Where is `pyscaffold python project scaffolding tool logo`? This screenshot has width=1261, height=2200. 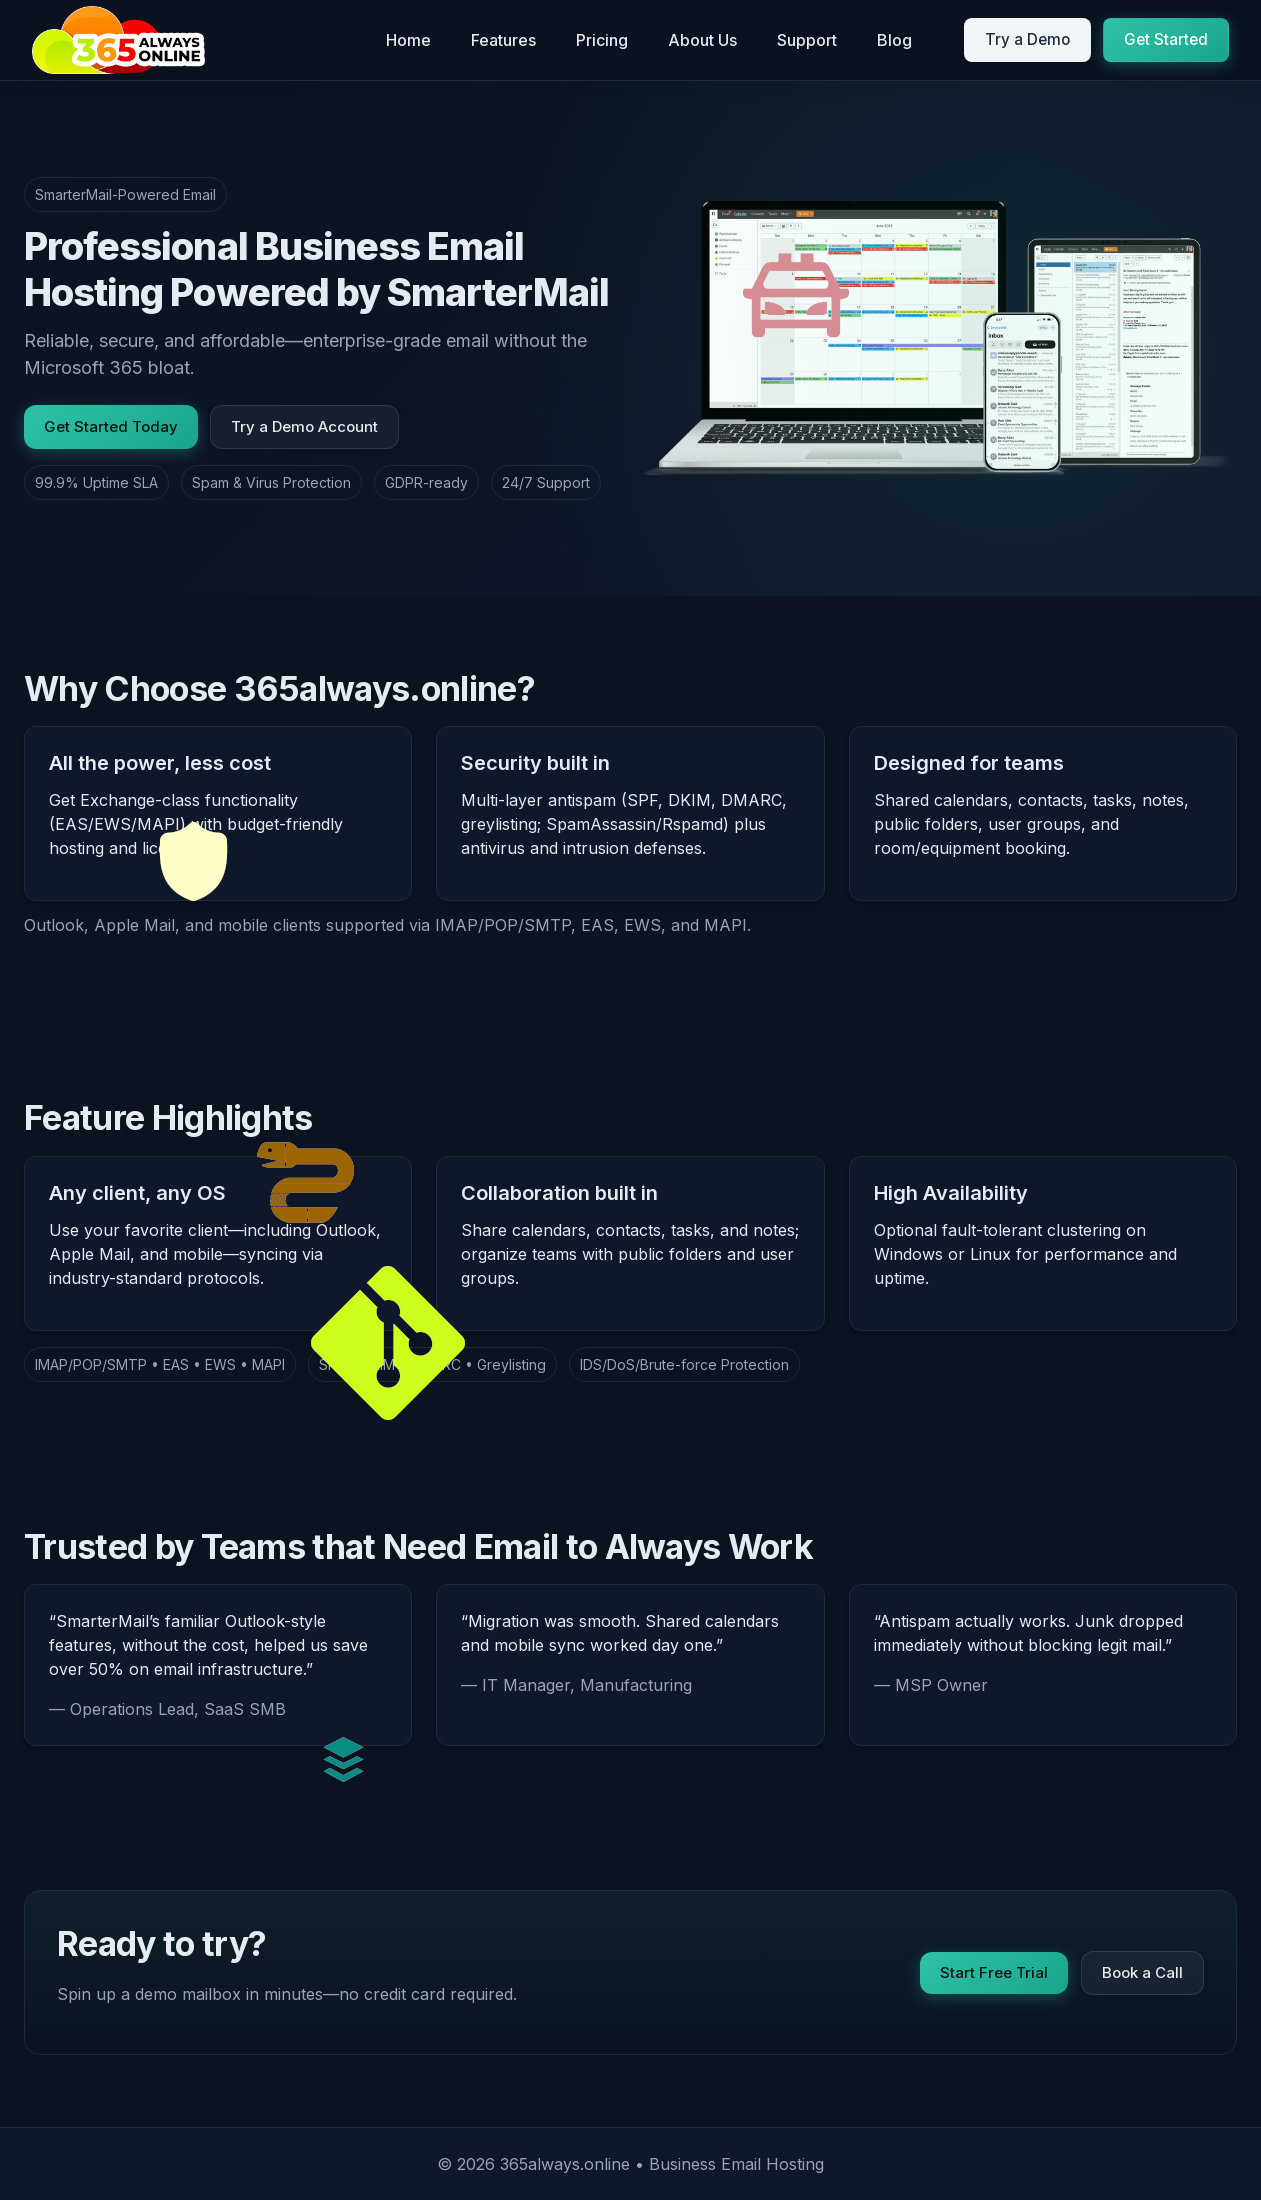 pyscaffold python project scaffolding tool logo is located at coordinates (305, 1182).